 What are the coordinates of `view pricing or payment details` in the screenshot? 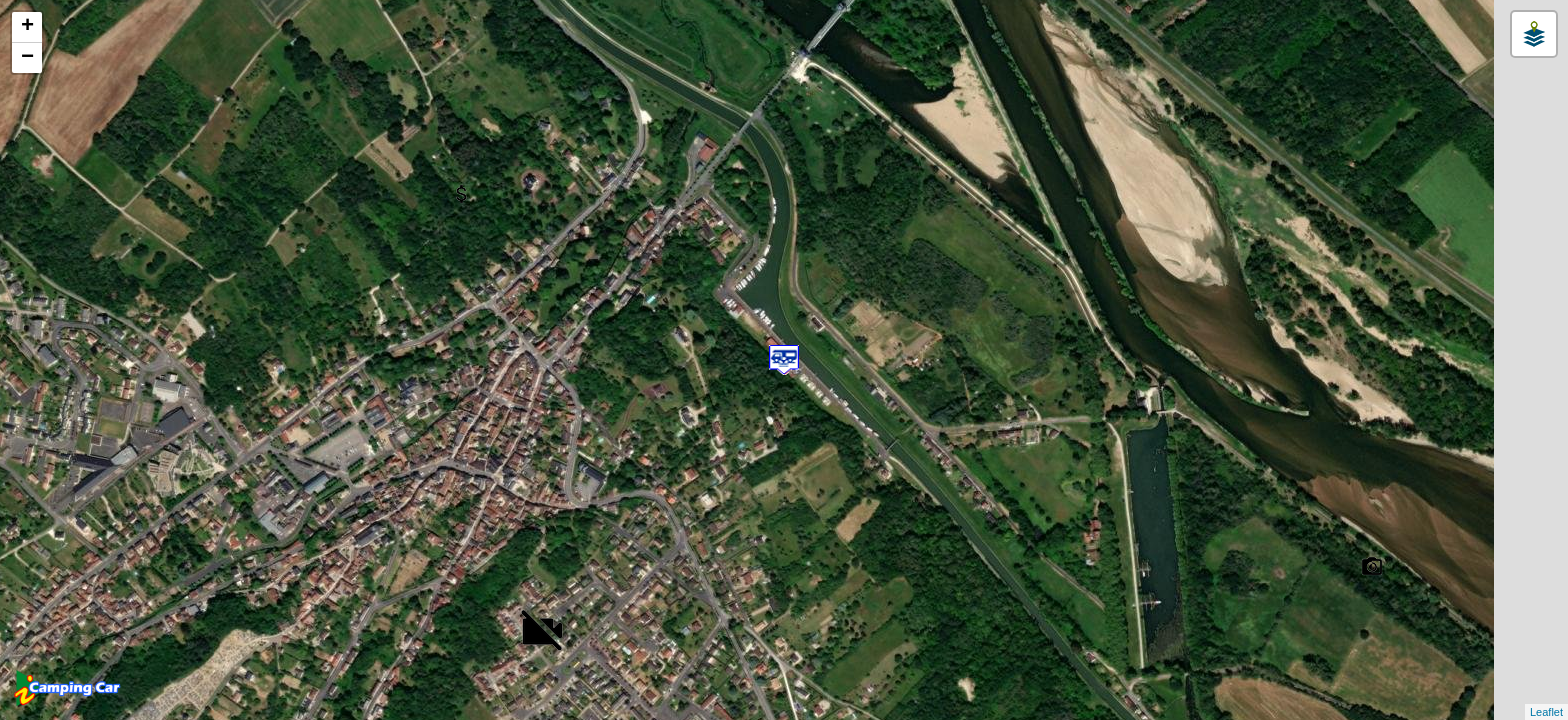 It's located at (462, 194).